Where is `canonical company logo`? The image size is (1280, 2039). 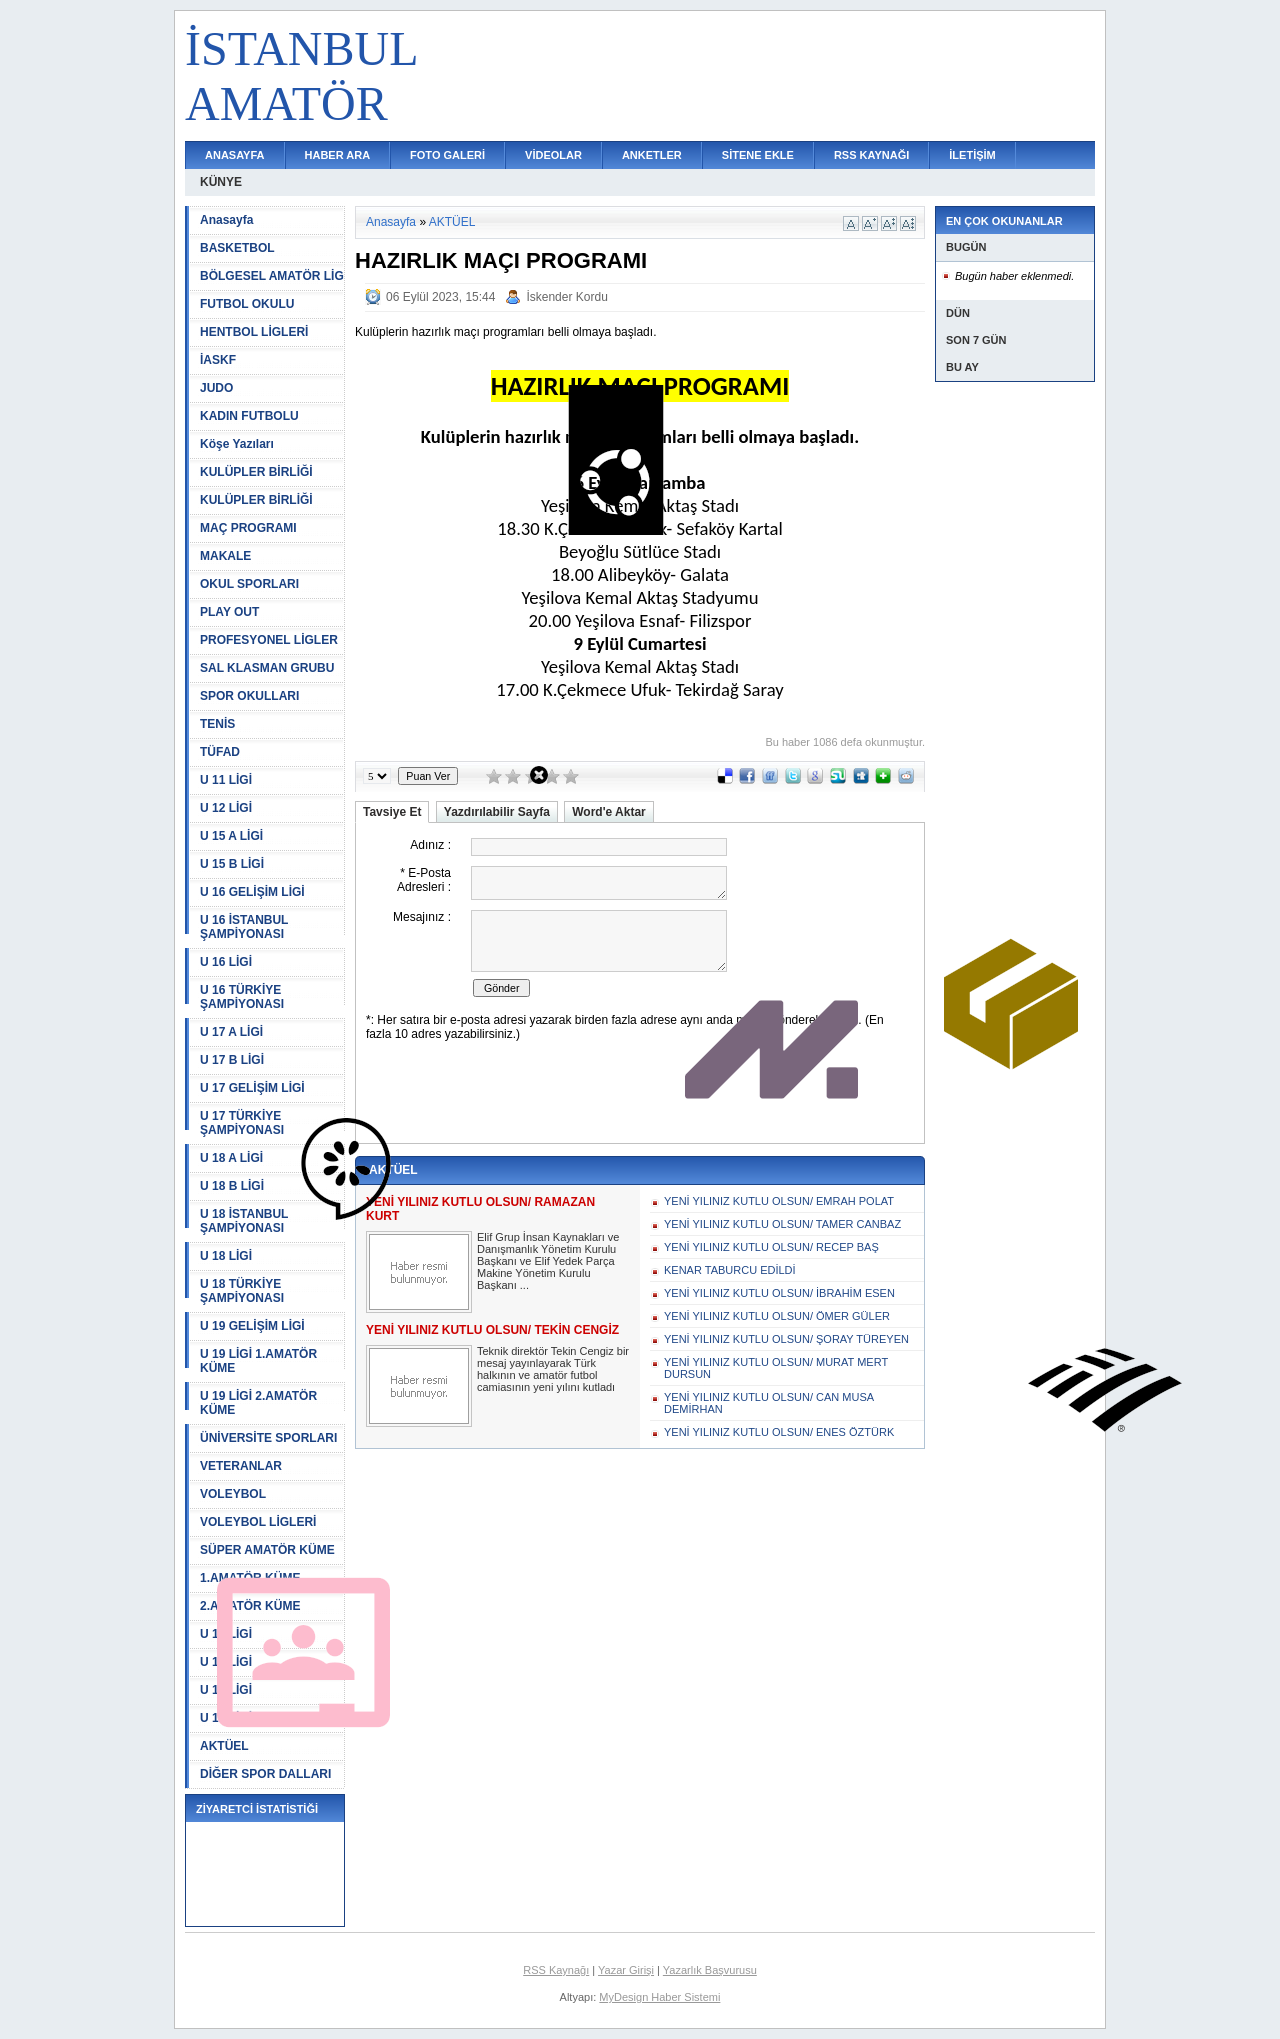
canonical company logo is located at coordinates (616, 460).